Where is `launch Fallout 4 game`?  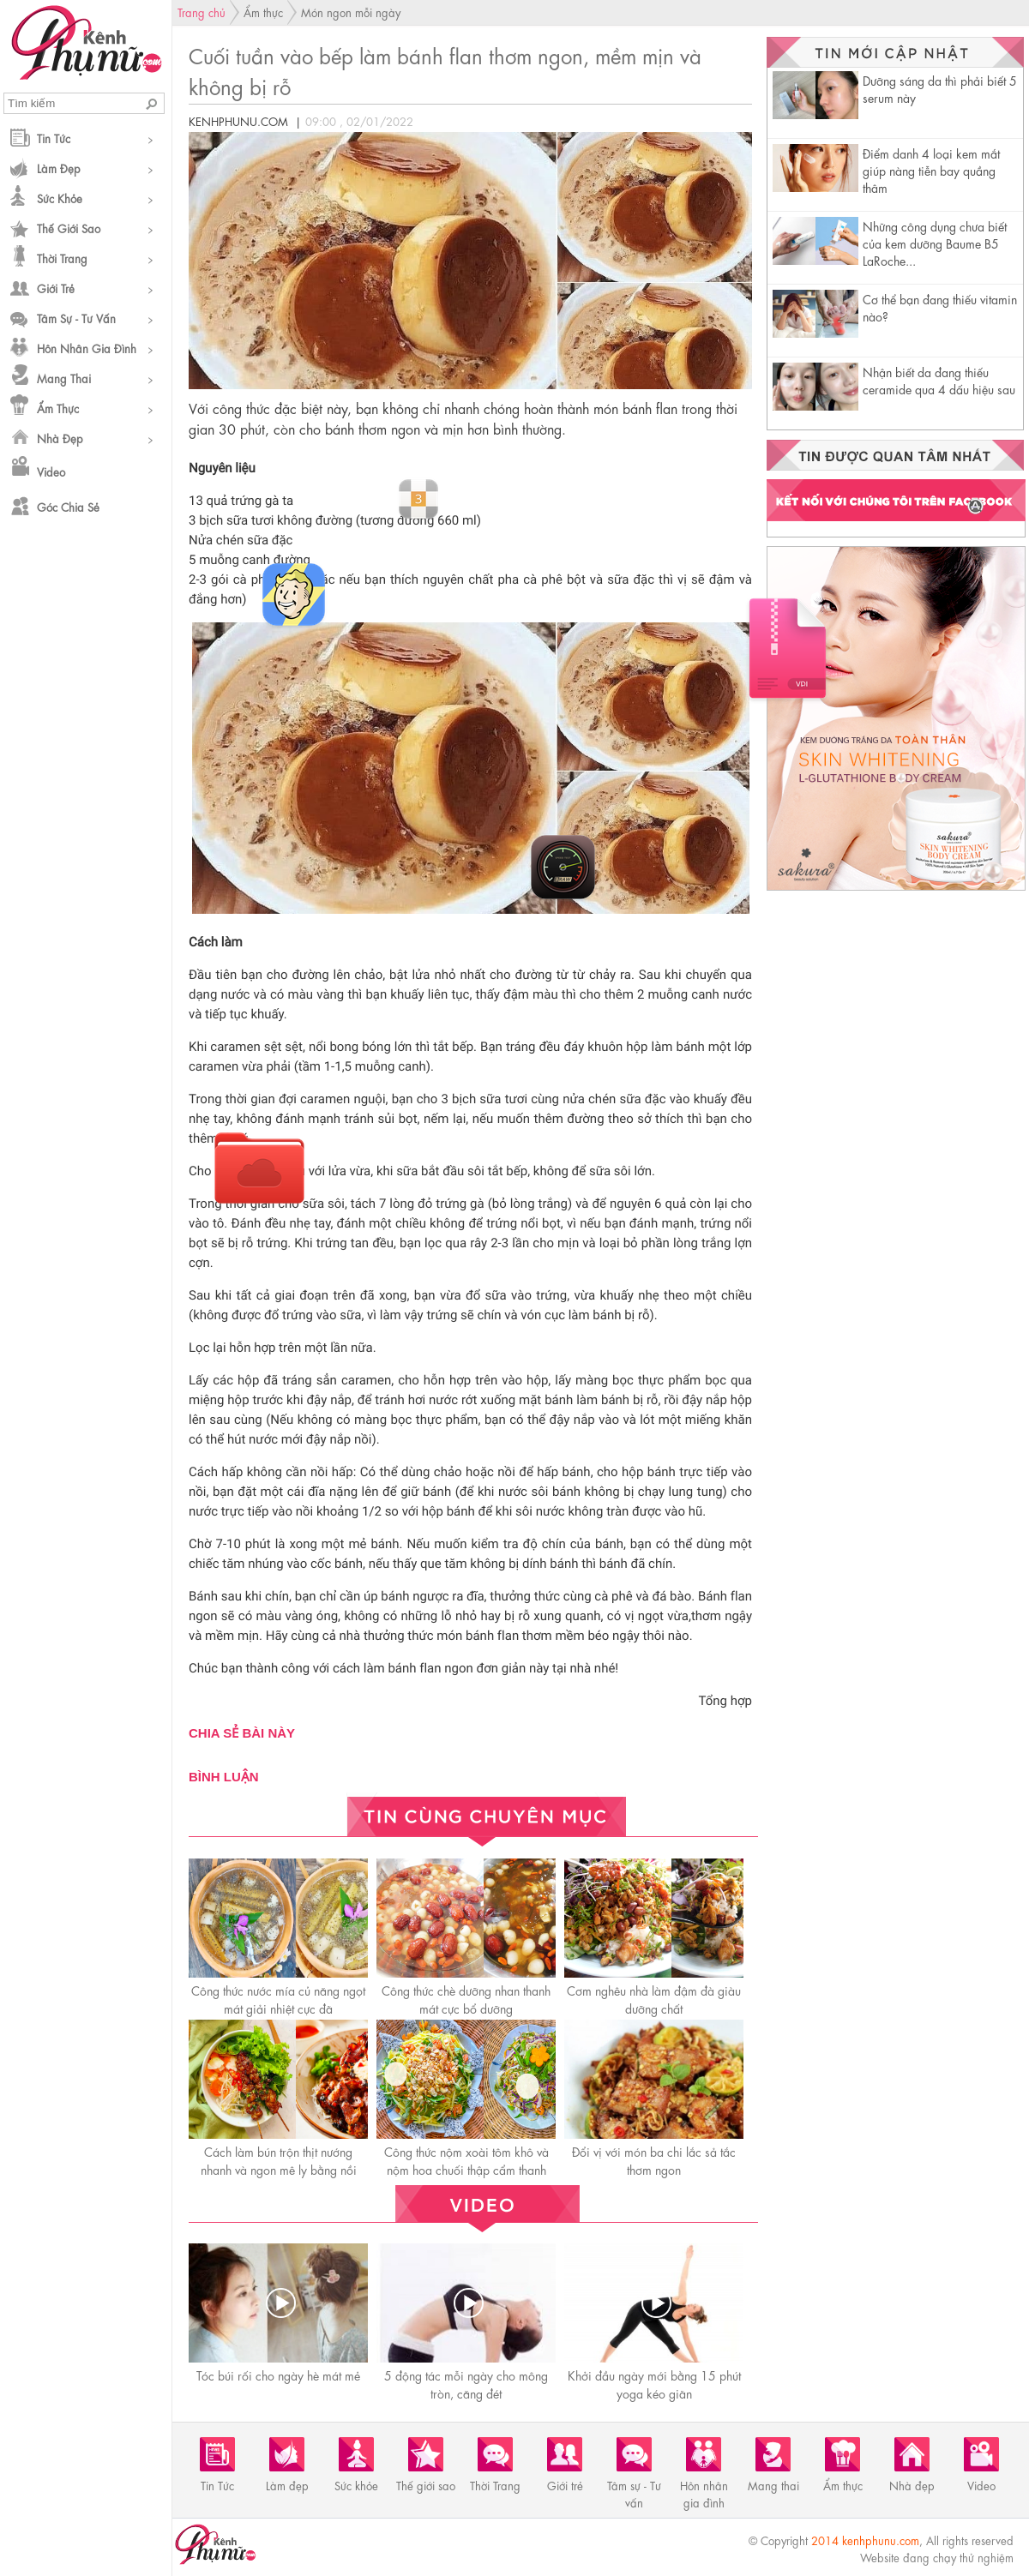
launch Fallout 4 game is located at coordinates (293, 594).